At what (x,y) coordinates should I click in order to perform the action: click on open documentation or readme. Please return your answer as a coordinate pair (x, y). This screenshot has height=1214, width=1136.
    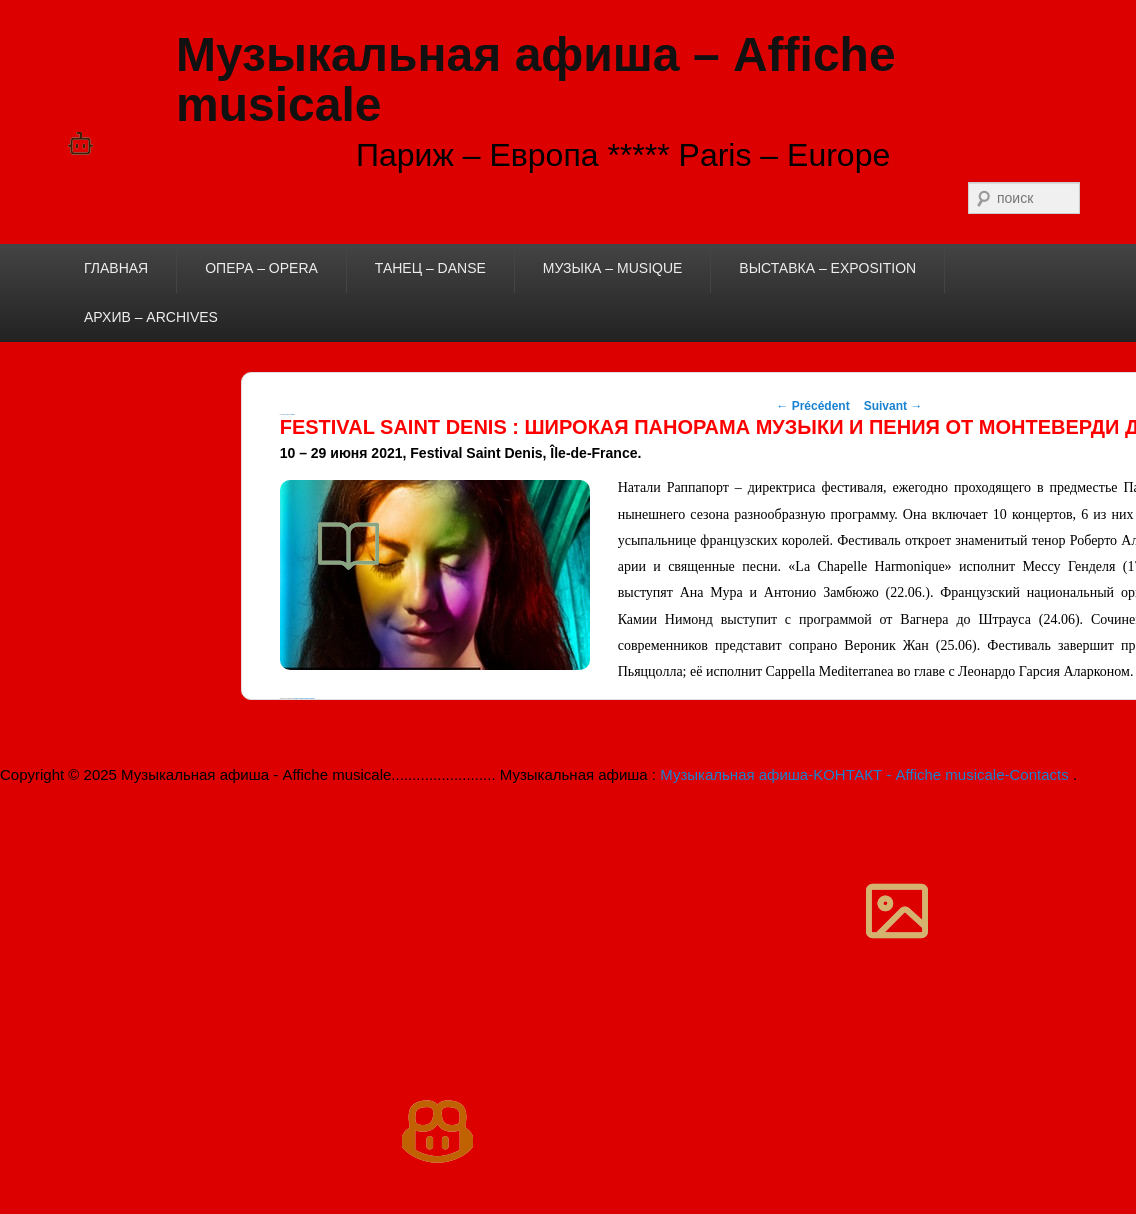
    Looking at the image, I should click on (348, 545).